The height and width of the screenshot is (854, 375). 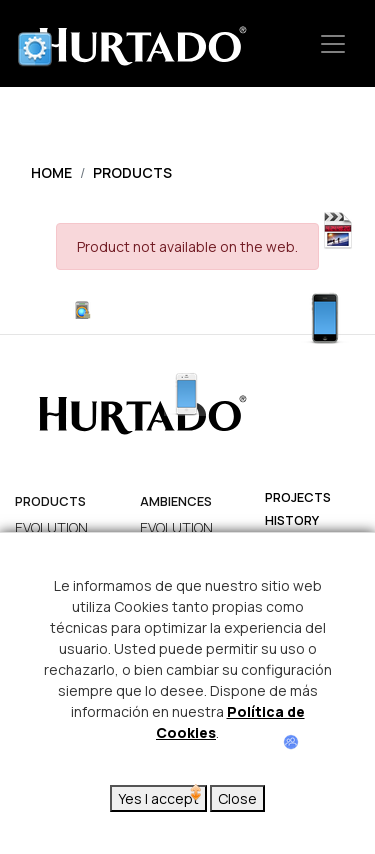 What do you see at coordinates (325, 318) in the screenshot?
I see `connect or sync an iPhone device` at bounding box center [325, 318].